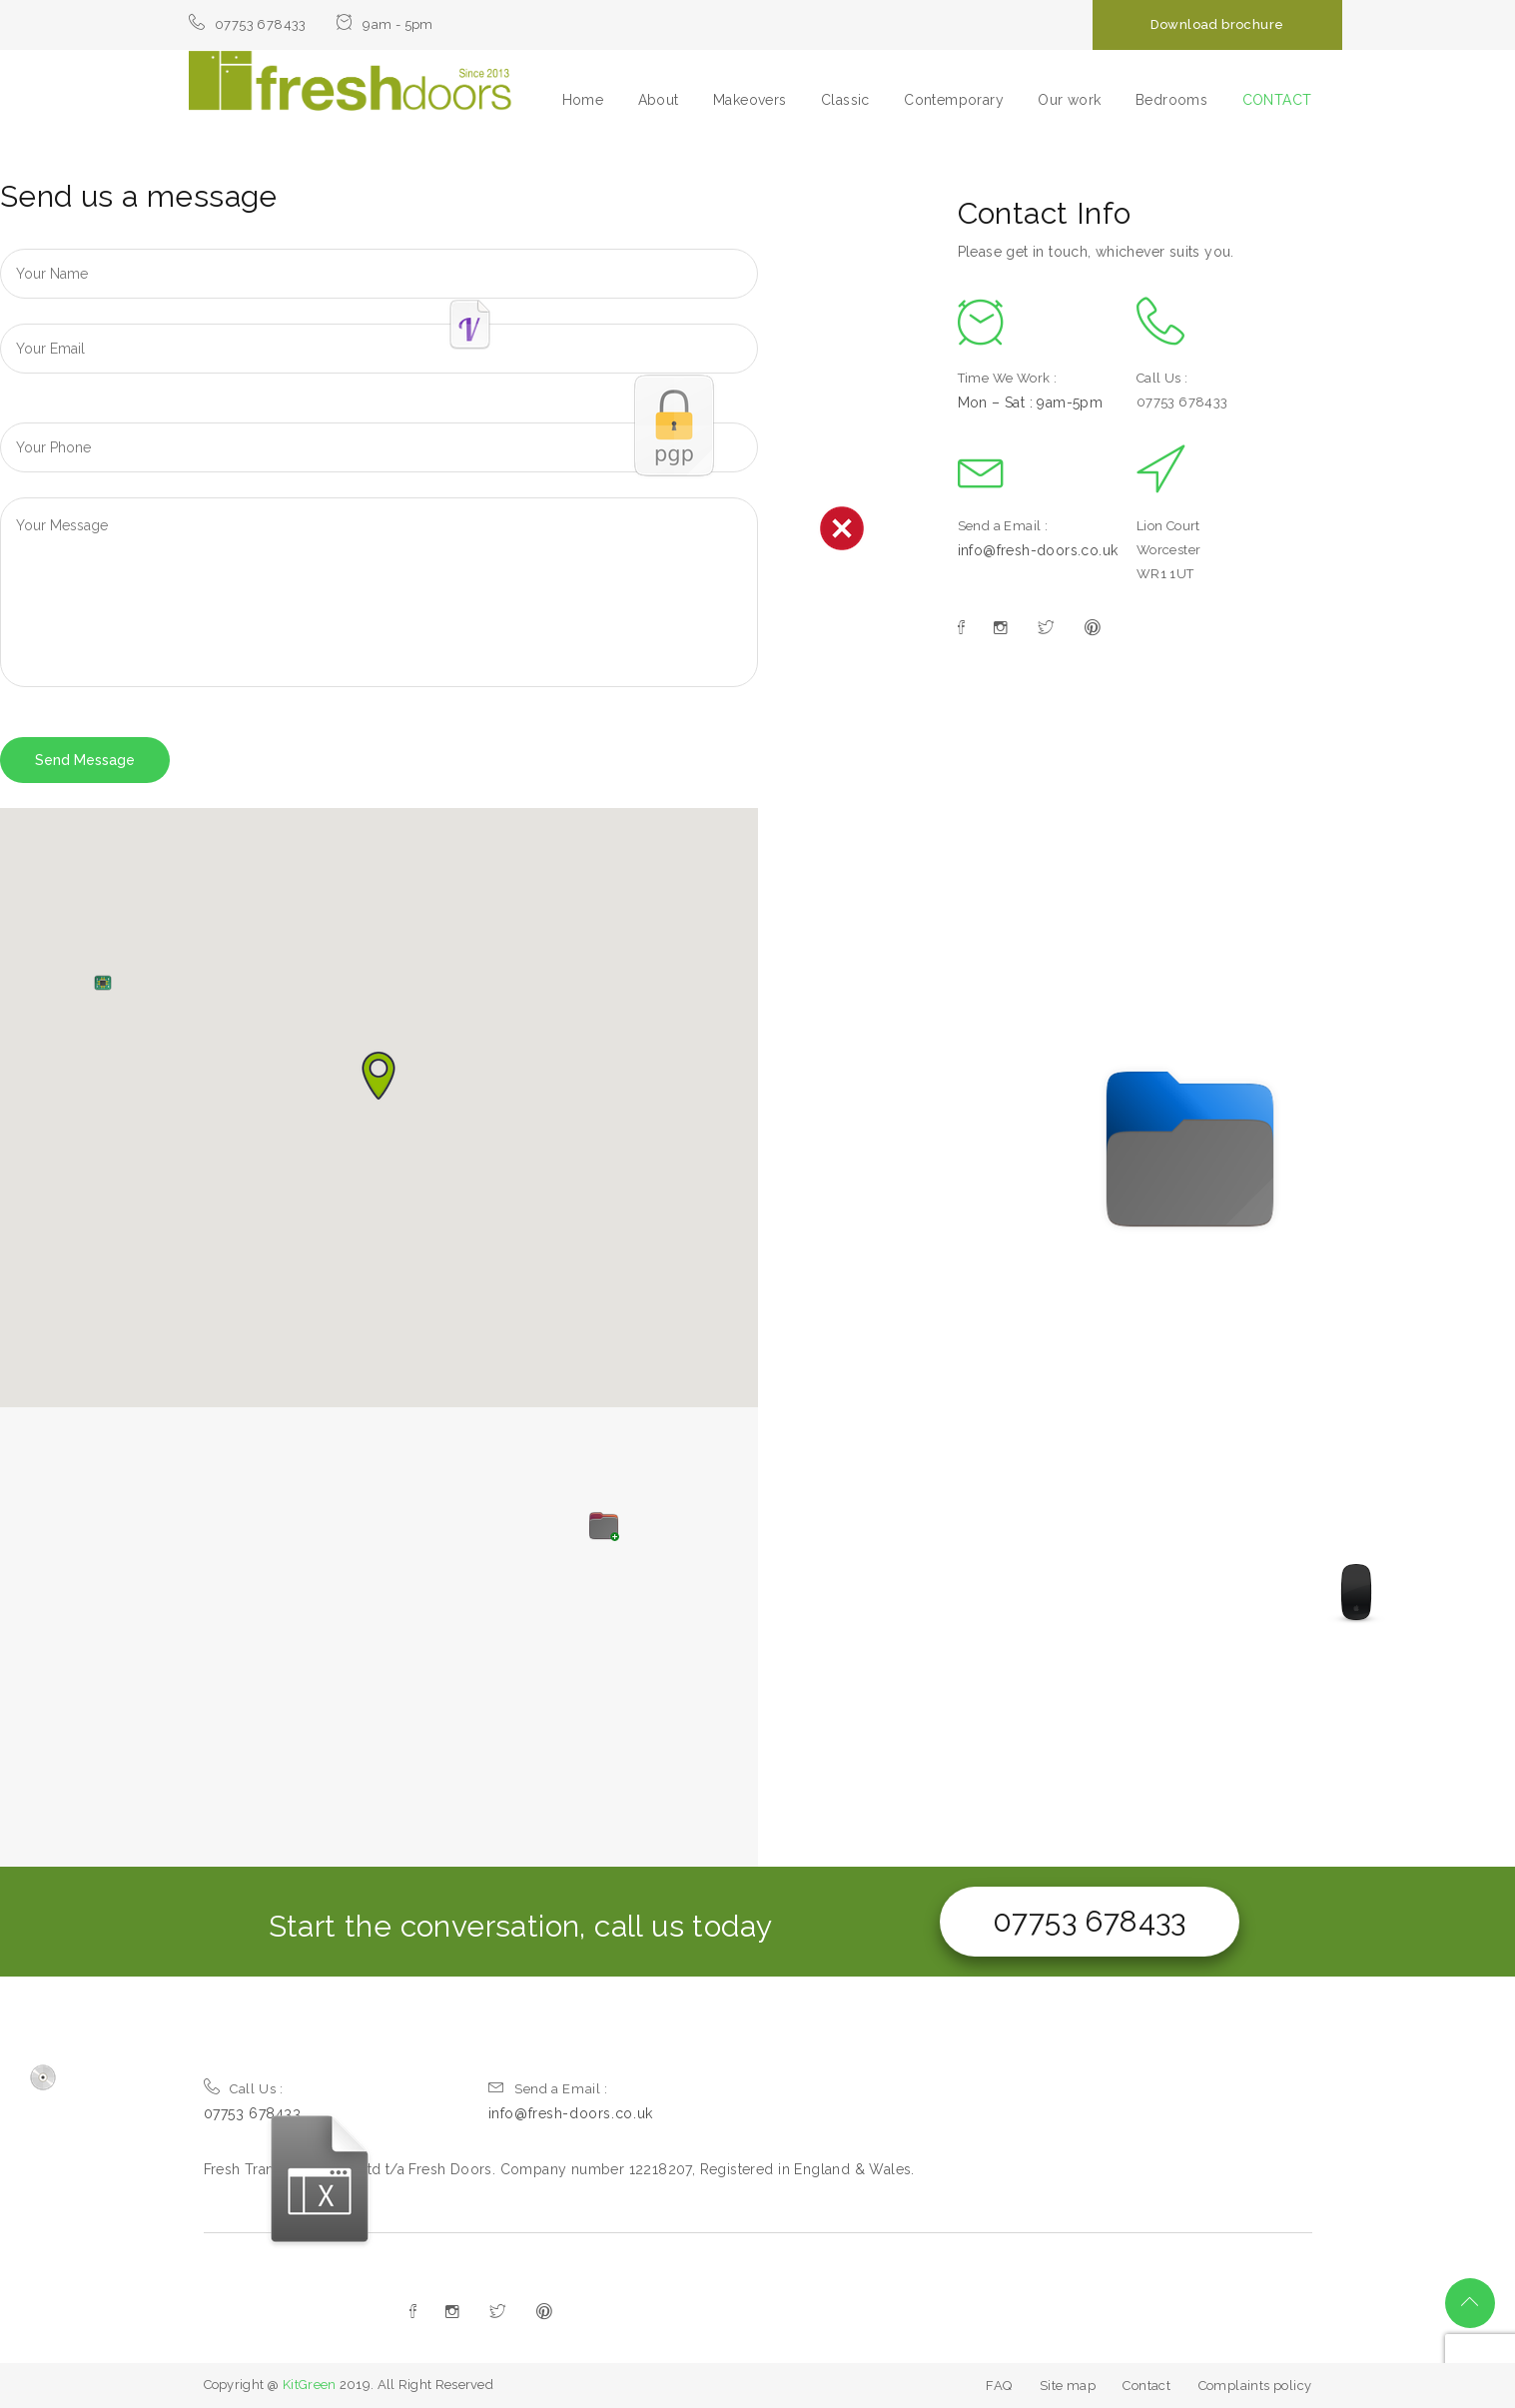 Image resolution: width=1515 pixels, height=2408 pixels. I want to click on vala source code file, so click(469, 324).